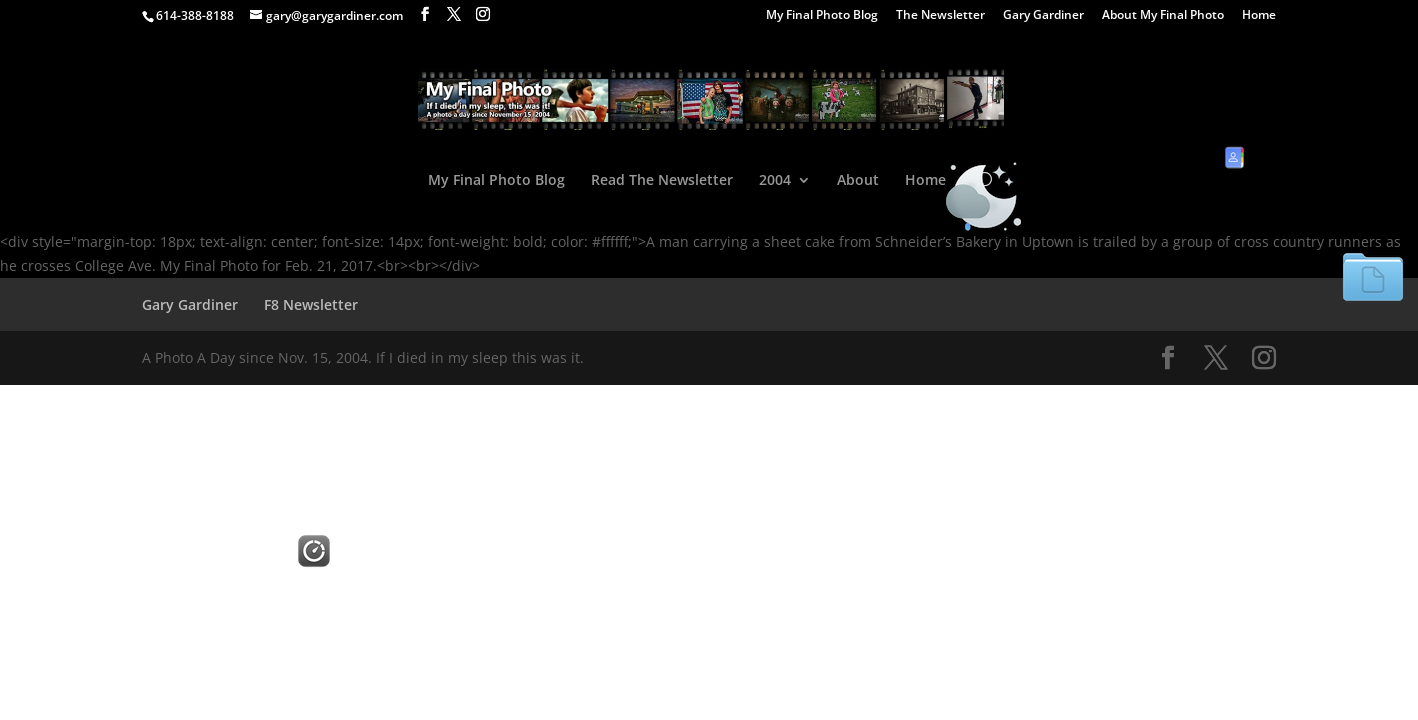  Describe the element at coordinates (983, 196) in the screenshot. I see `indicates scattered showers at night` at that location.